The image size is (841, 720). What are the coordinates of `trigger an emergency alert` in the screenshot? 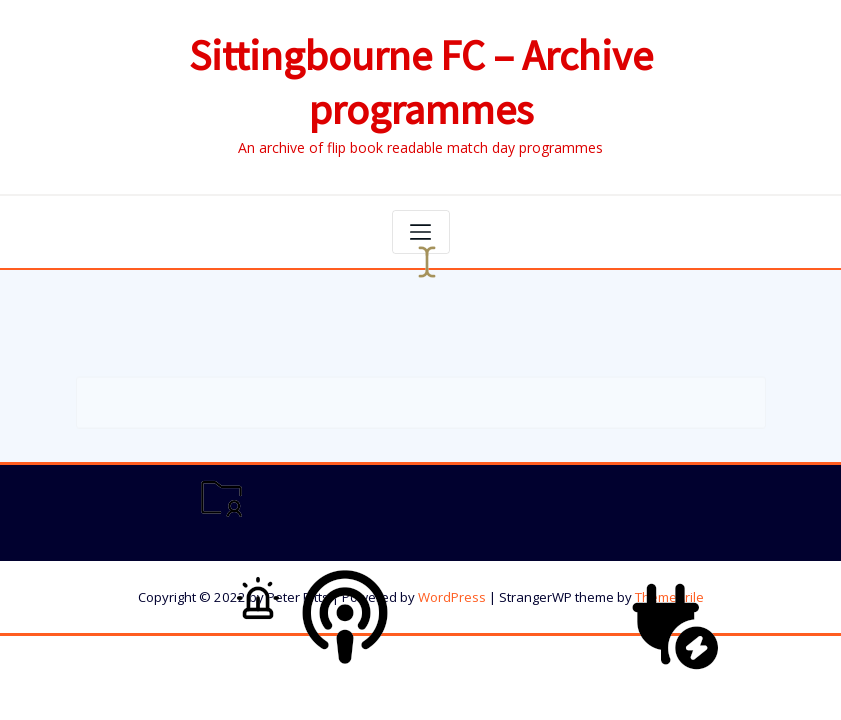 It's located at (258, 598).